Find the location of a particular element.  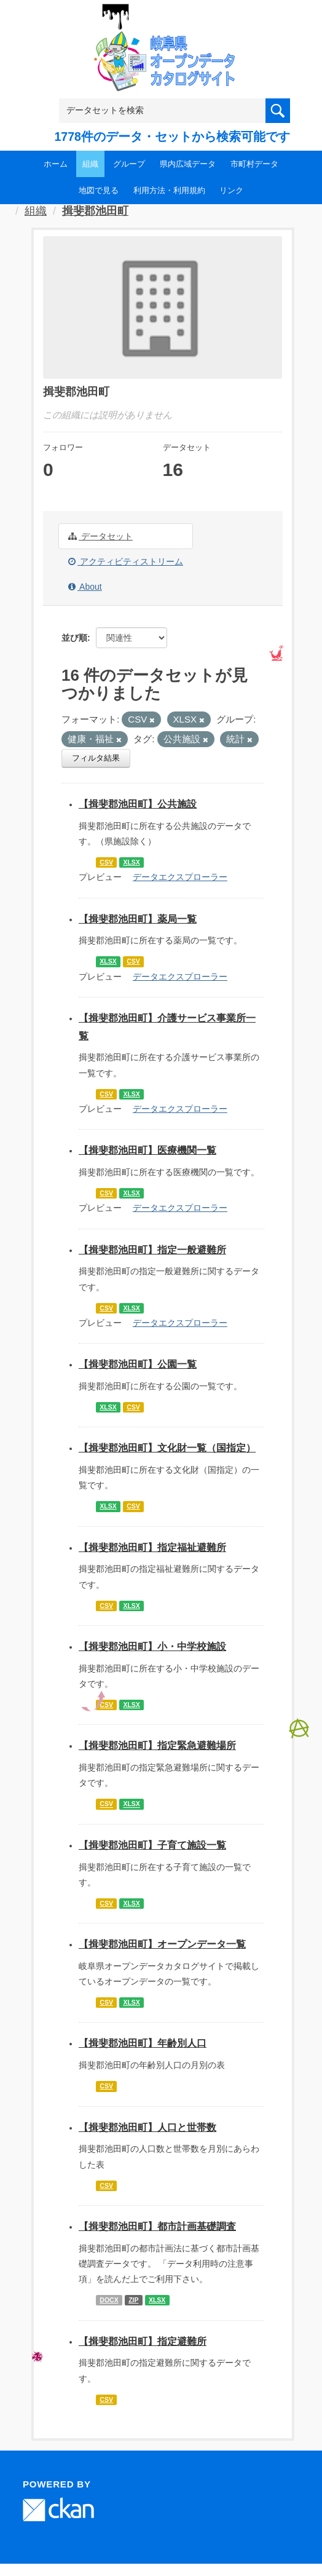

decorative icon representing circus or entertainment games is located at coordinates (277, 652).